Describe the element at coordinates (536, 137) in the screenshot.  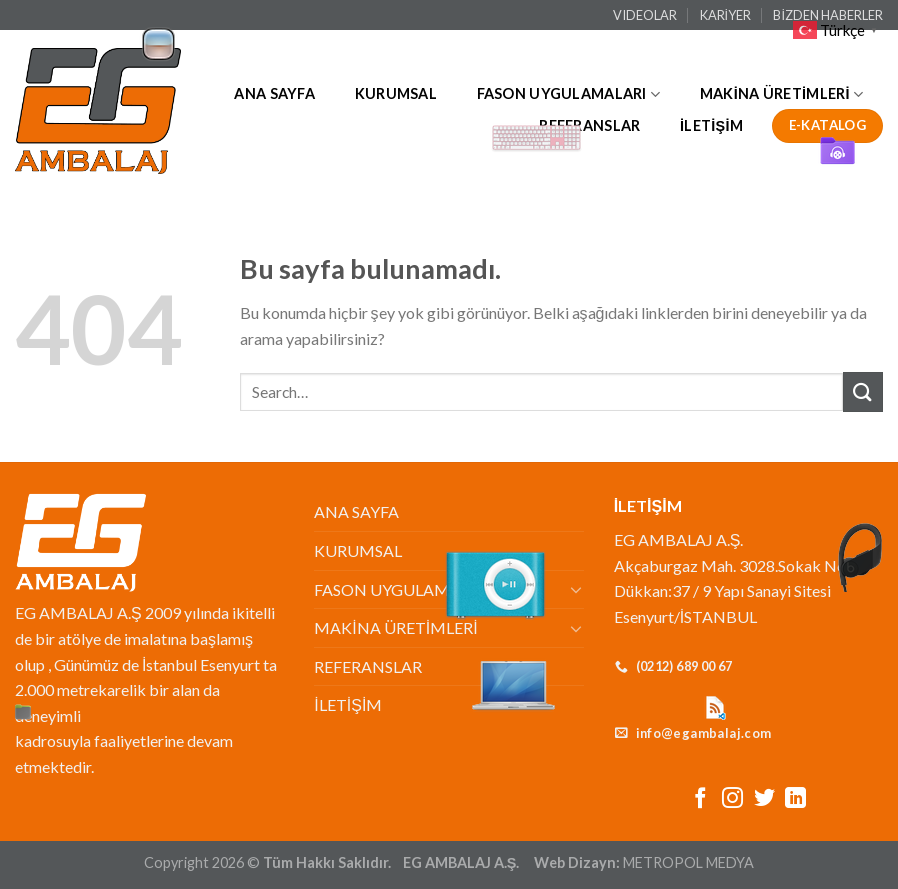
I see `connect a bluetooth keyboard` at that location.